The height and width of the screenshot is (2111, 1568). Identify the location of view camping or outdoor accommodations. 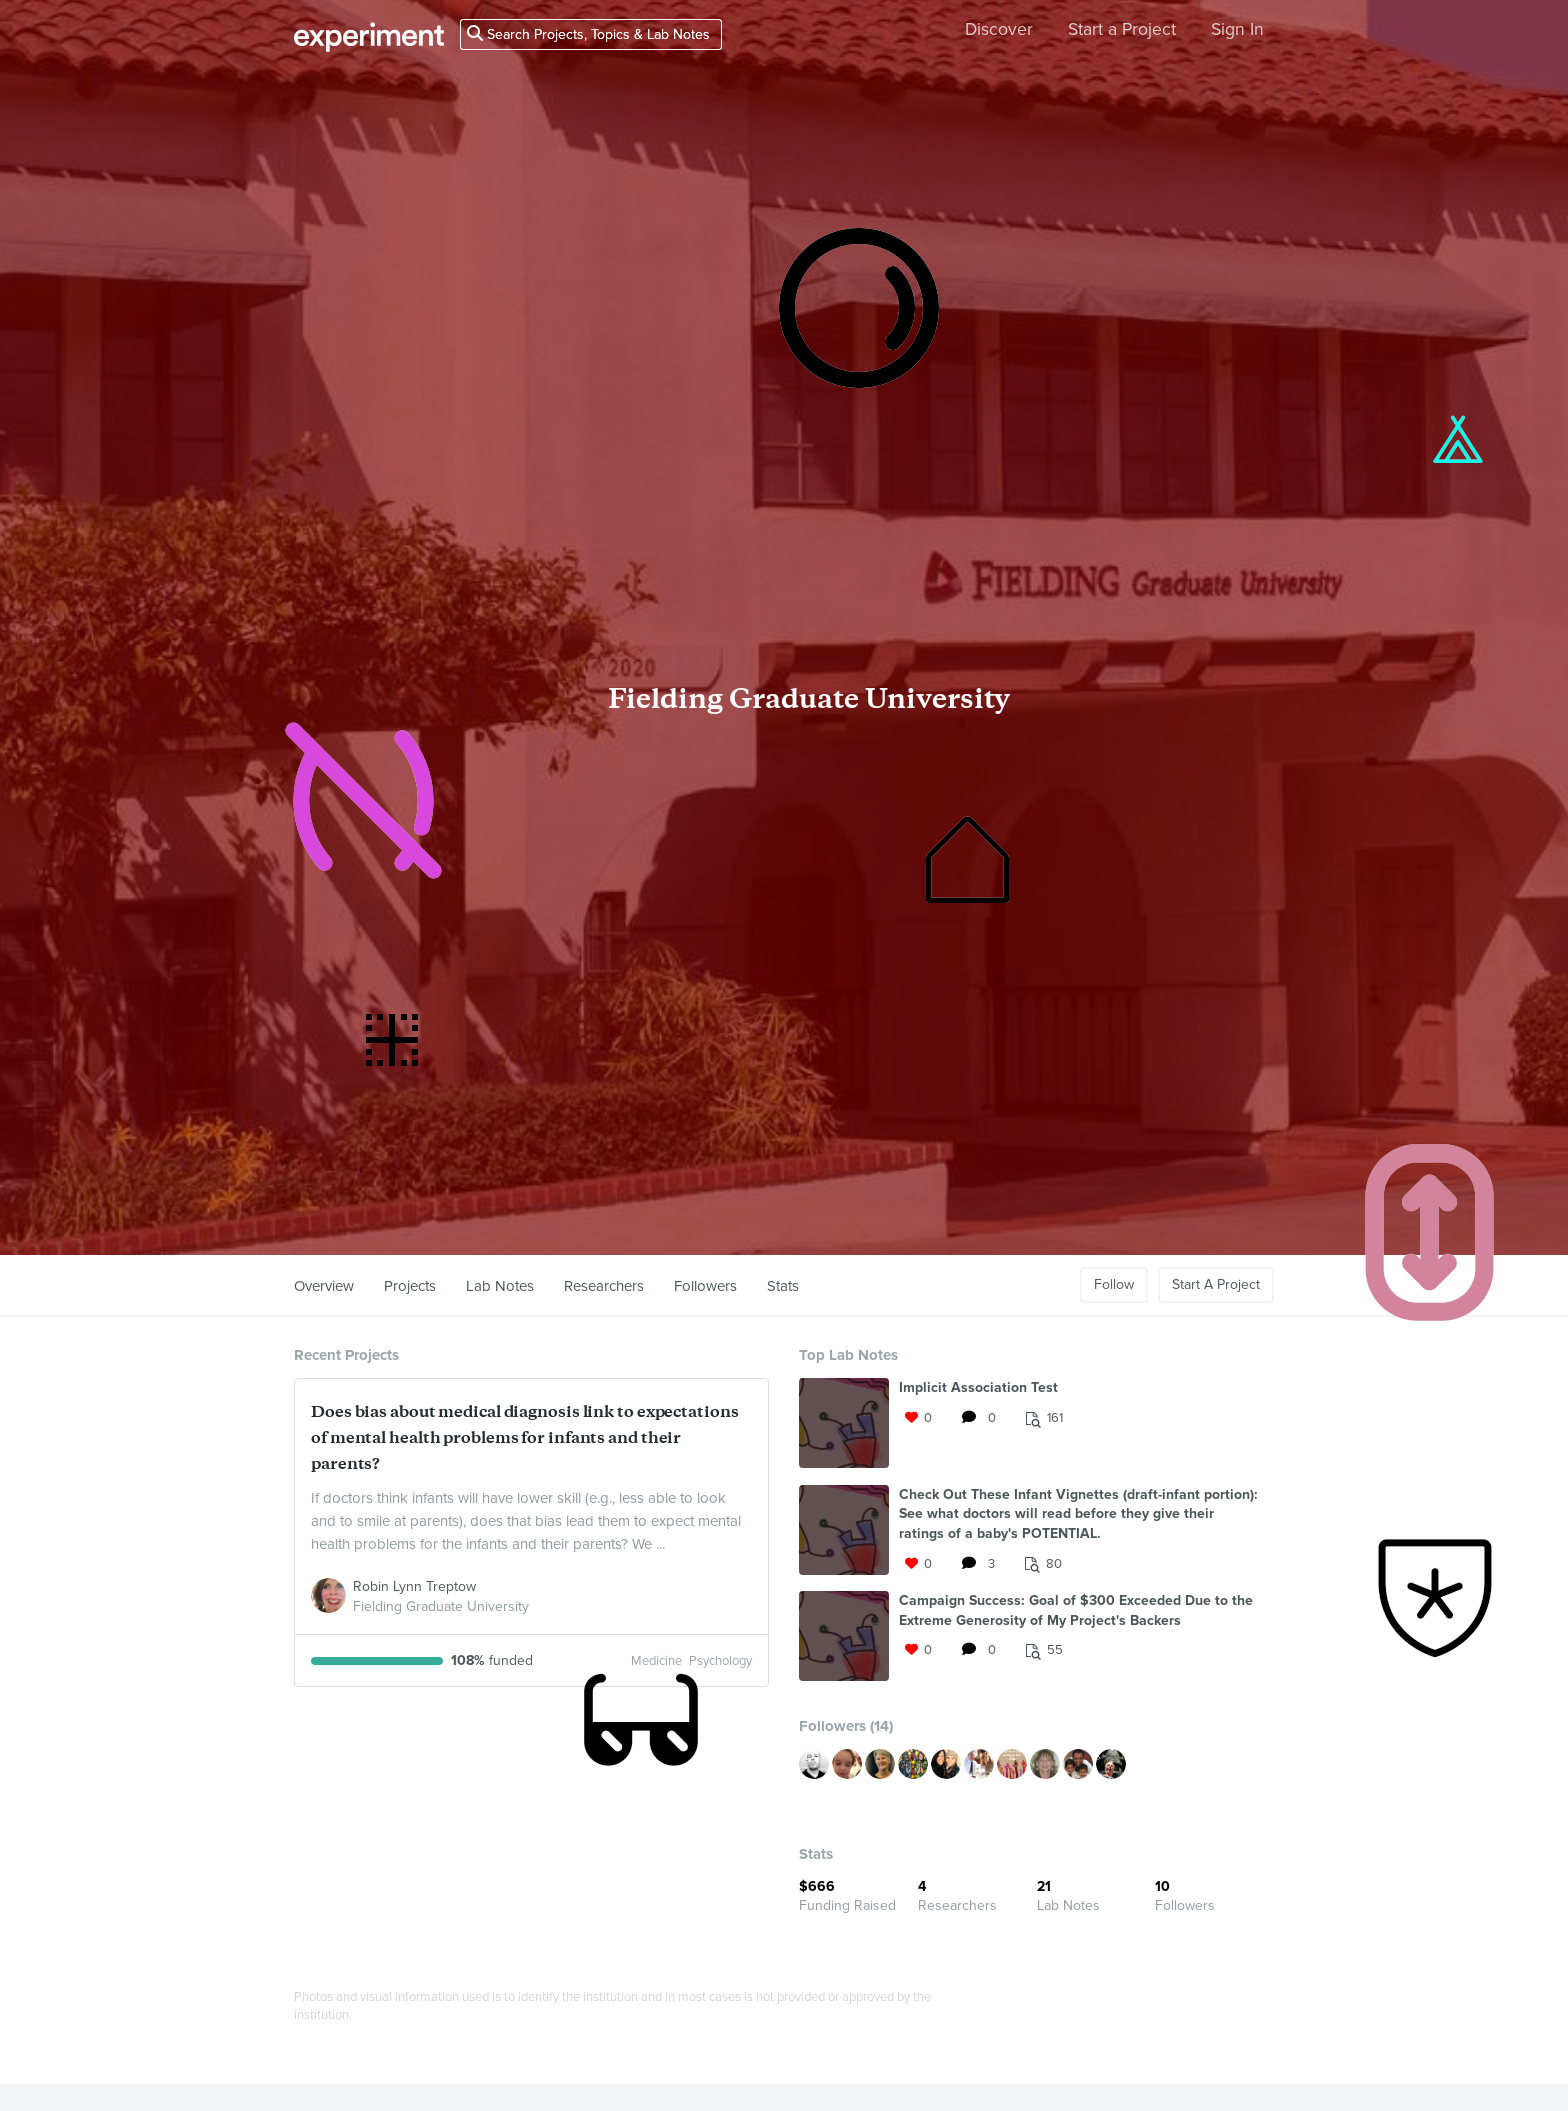
(1458, 442).